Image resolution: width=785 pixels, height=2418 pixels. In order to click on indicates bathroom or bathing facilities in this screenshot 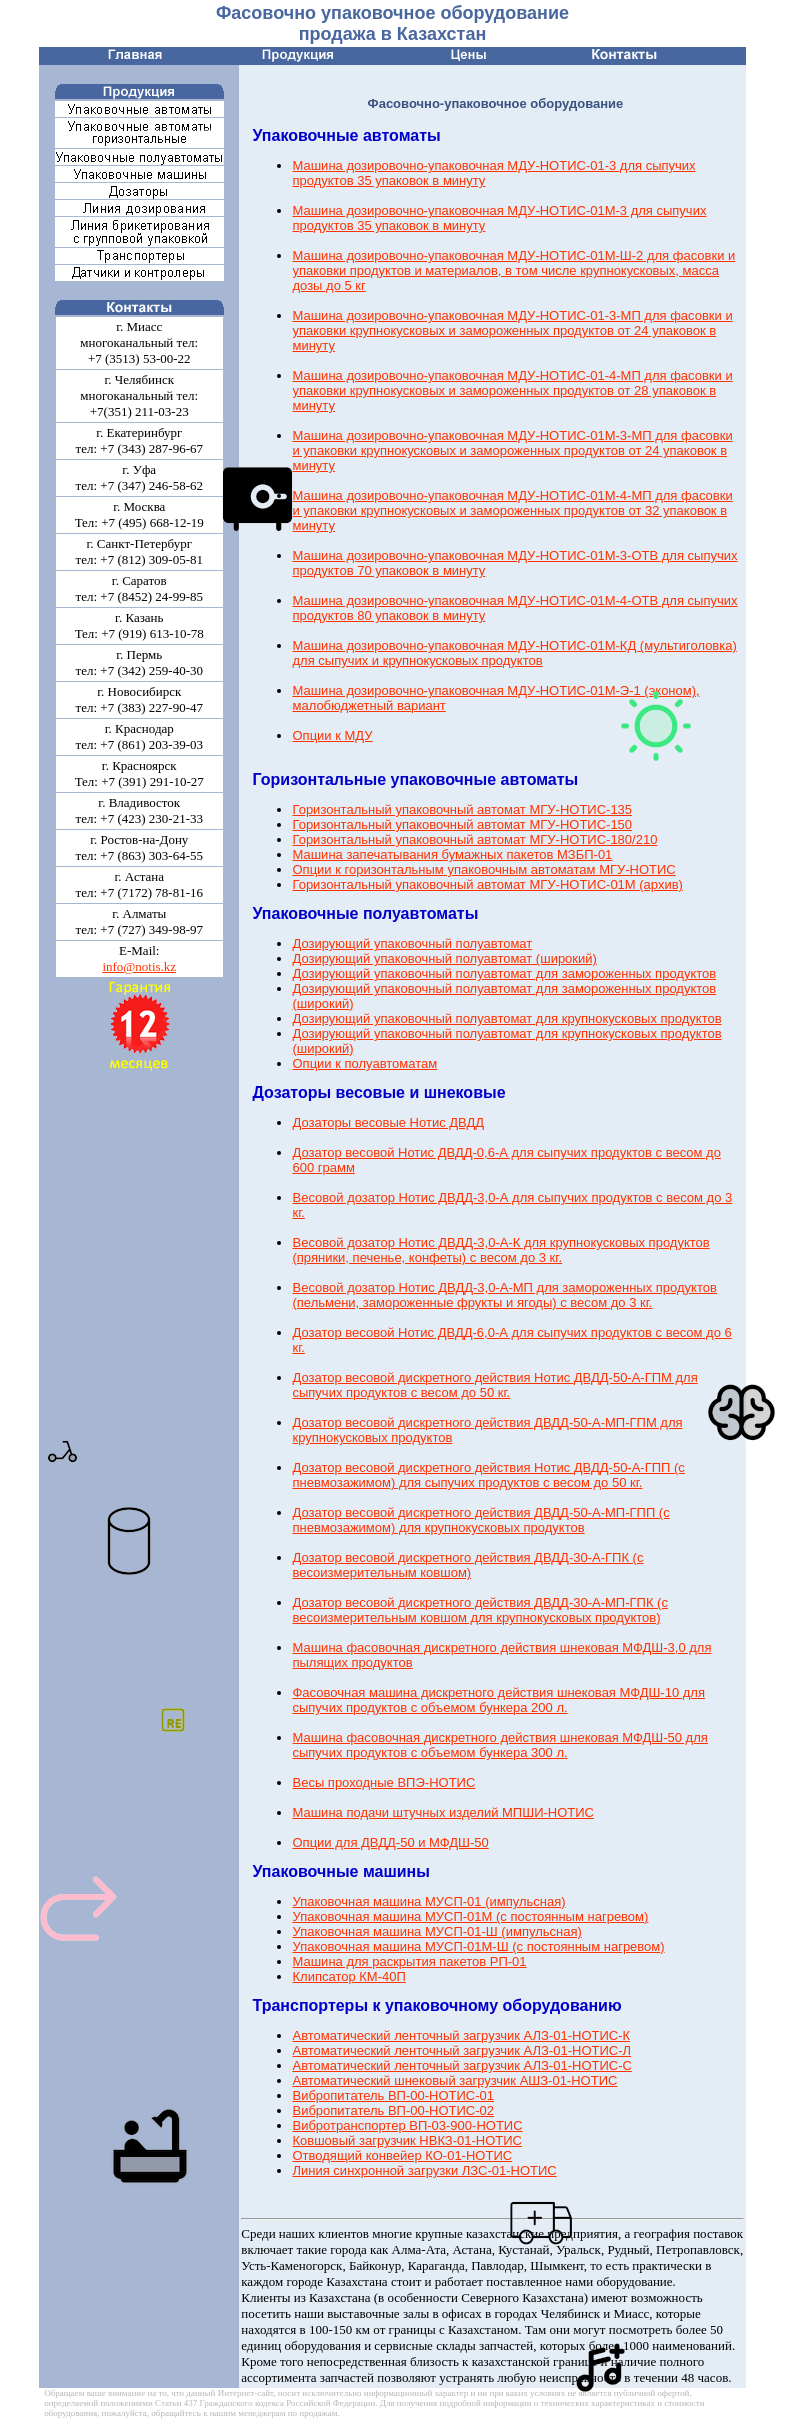, I will do `click(150, 2146)`.